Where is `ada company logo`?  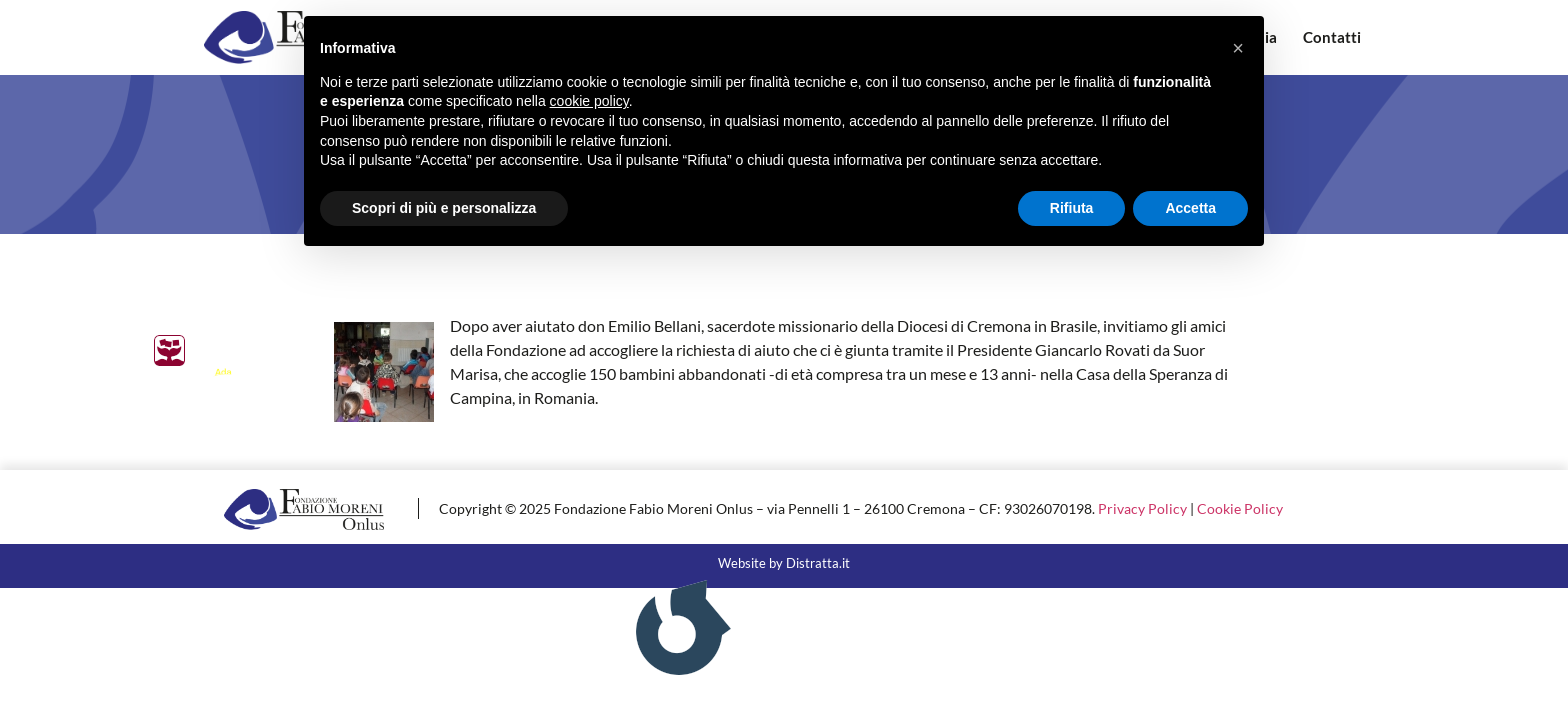
ada company logo is located at coordinates (222, 372).